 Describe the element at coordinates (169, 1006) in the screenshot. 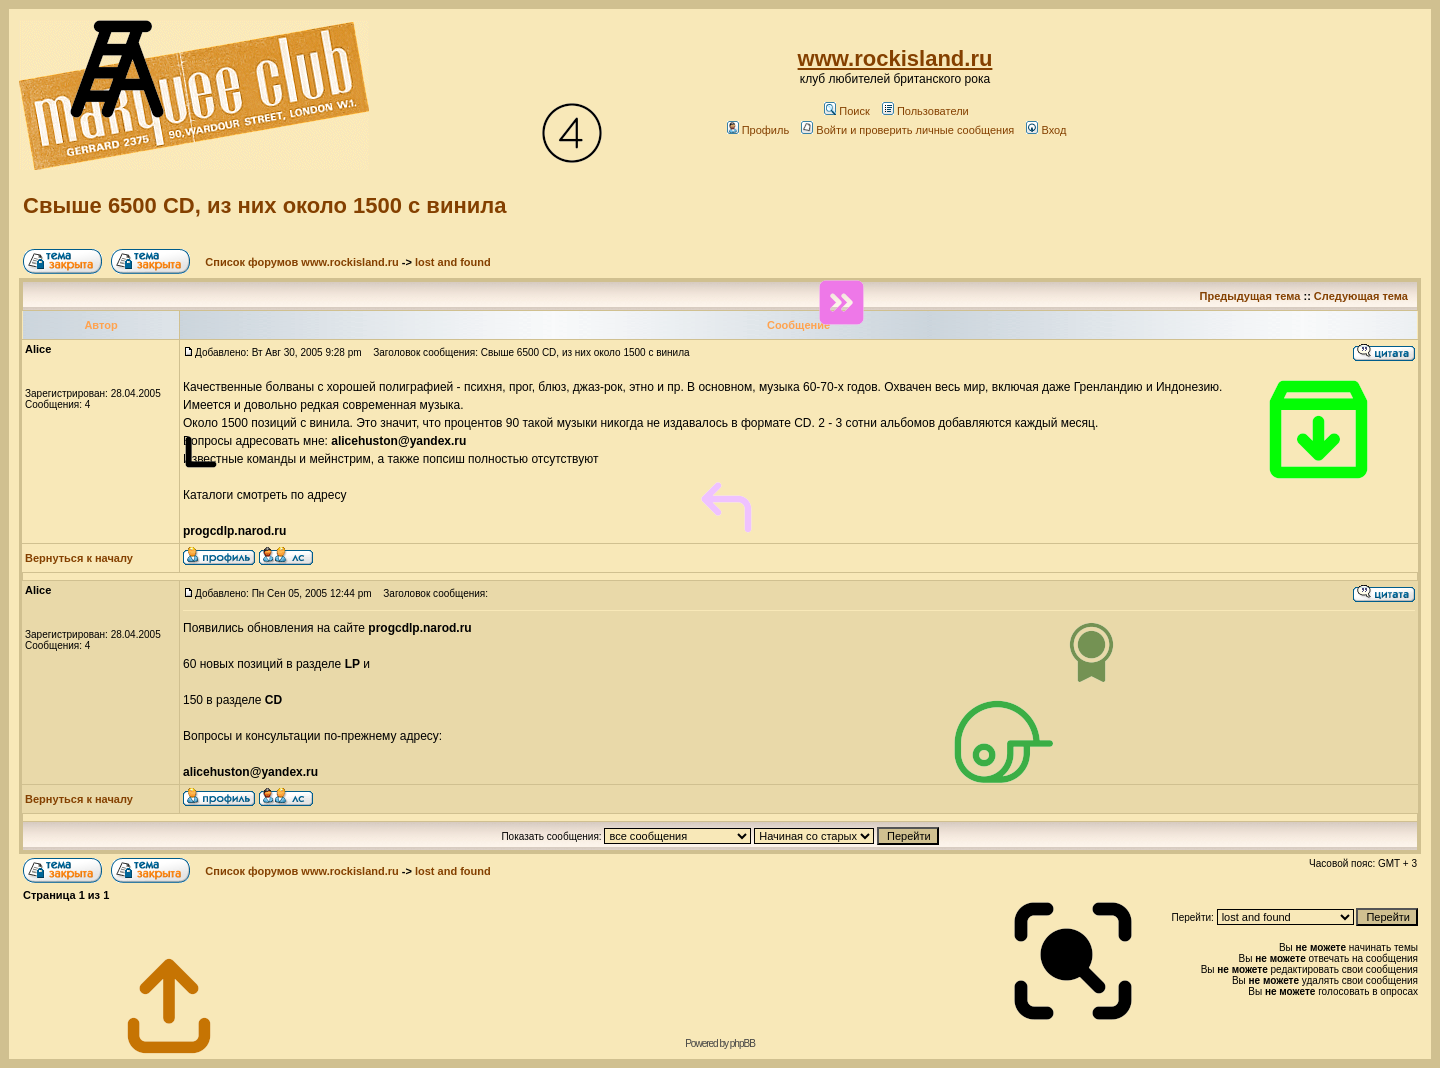

I see `upload a file or document` at that location.